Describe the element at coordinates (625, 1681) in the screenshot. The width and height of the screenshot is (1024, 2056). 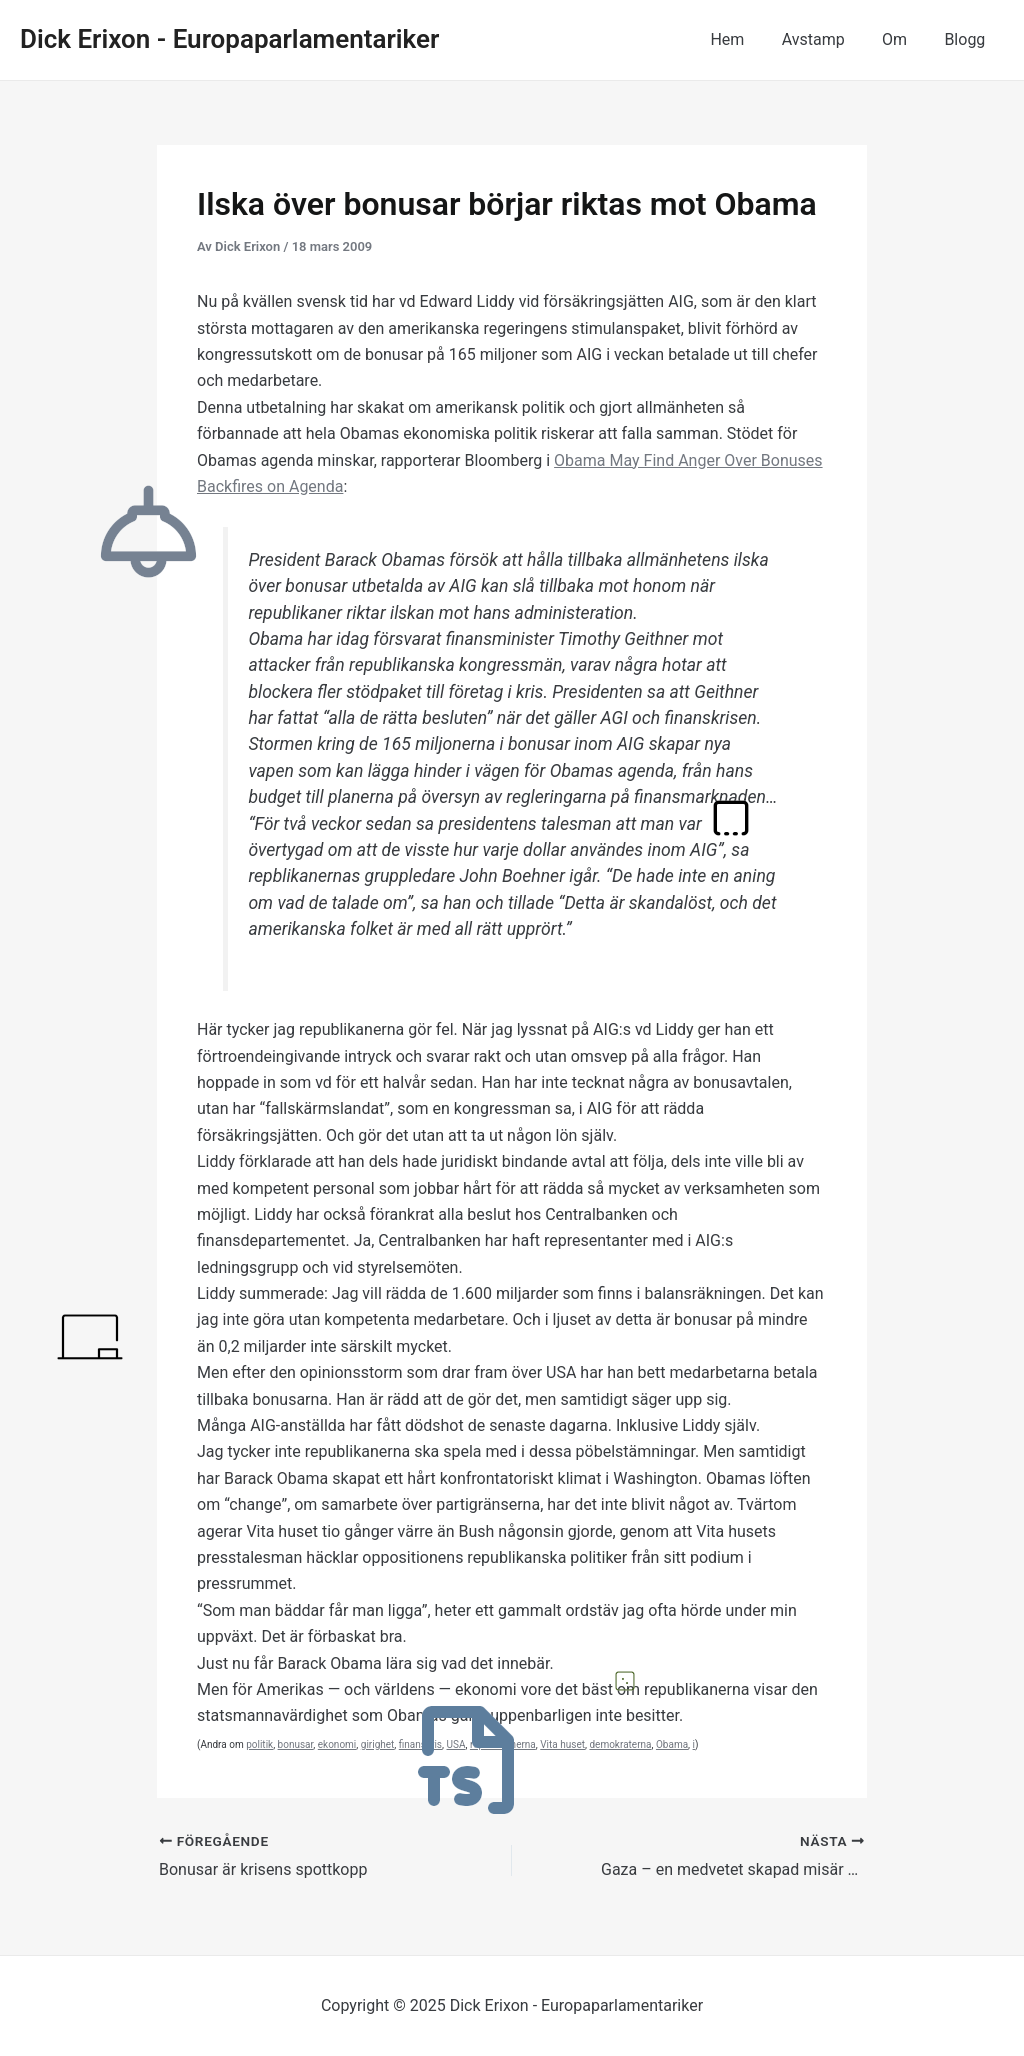
I see `roll dice or generate random number` at that location.